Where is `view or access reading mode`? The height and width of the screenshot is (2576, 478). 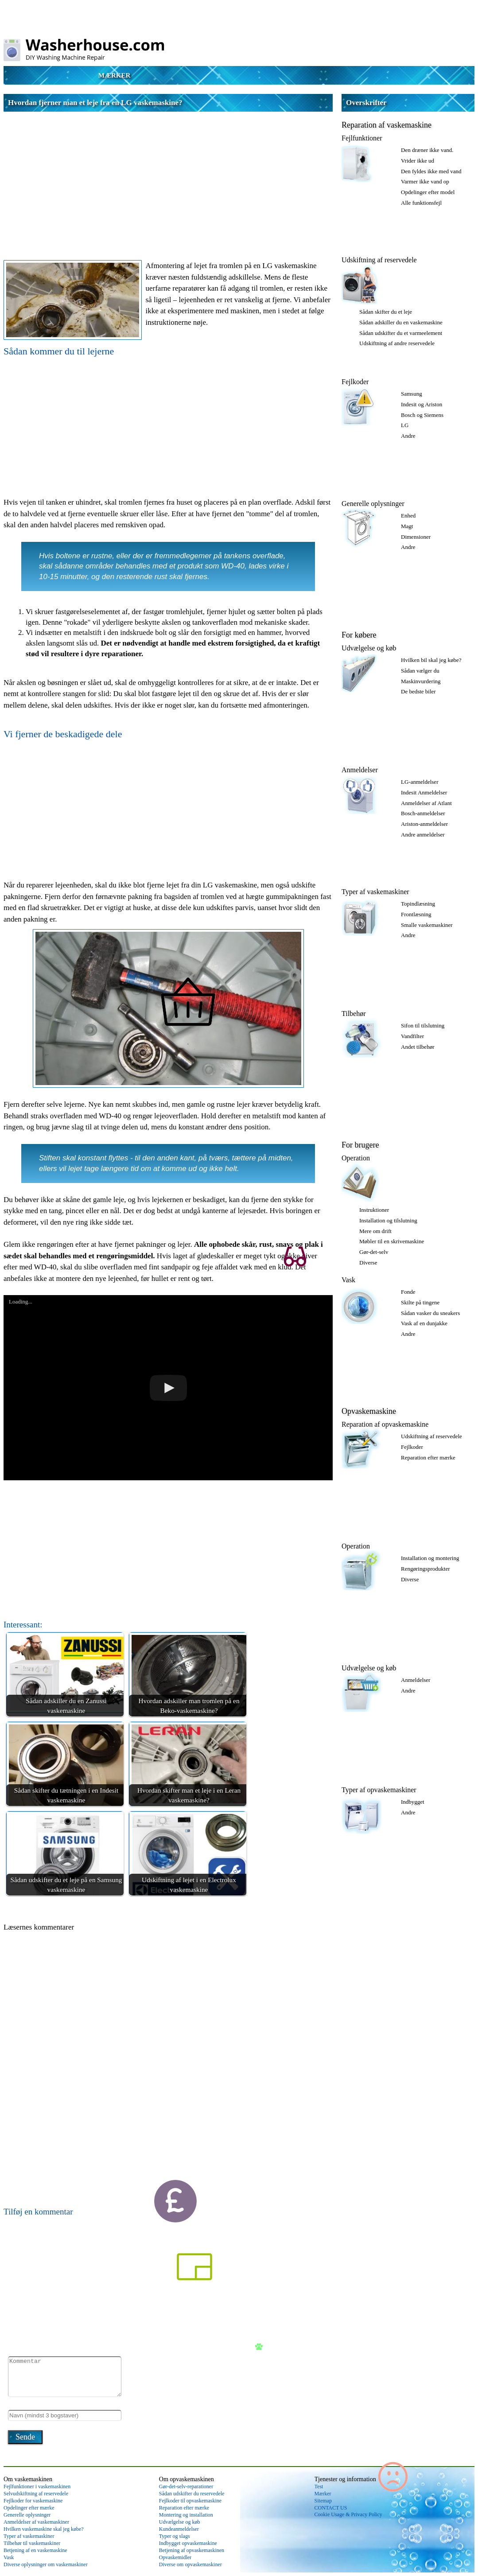 view or access reading mode is located at coordinates (295, 1257).